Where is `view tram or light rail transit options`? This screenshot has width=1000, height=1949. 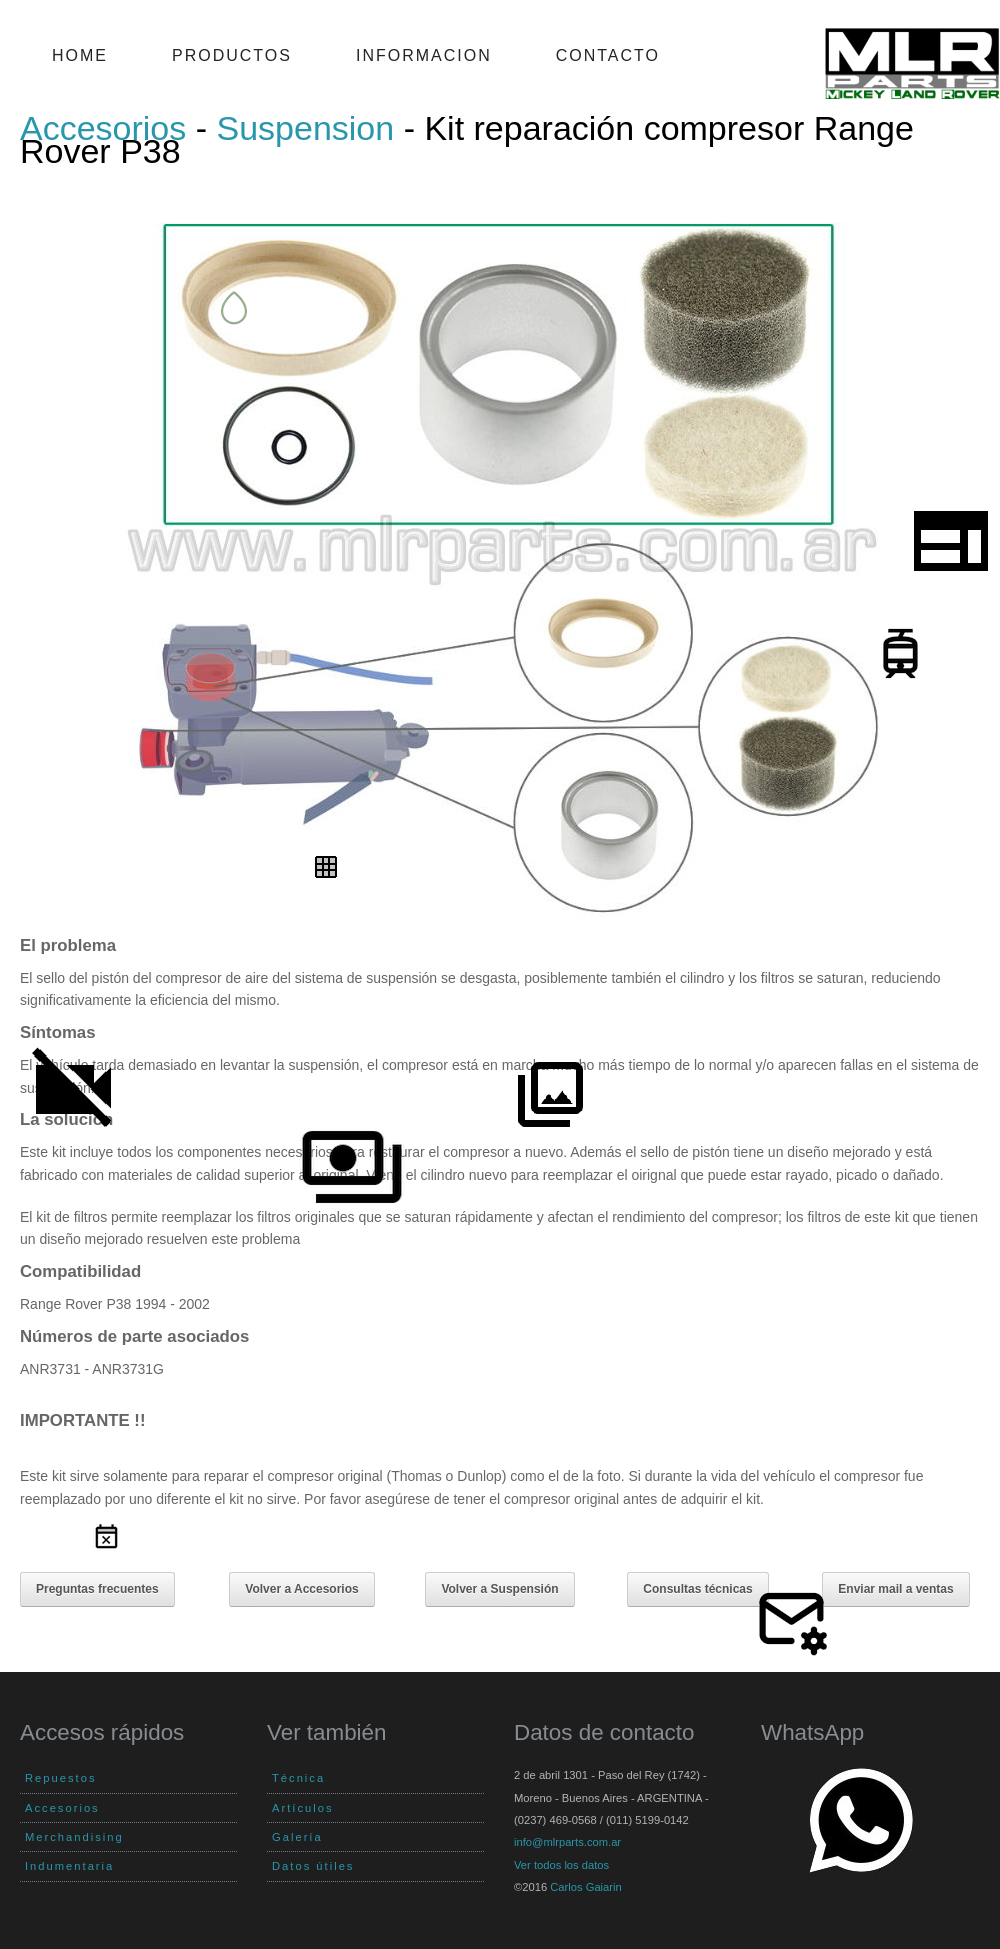 view tram or light rail transit options is located at coordinates (900, 653).